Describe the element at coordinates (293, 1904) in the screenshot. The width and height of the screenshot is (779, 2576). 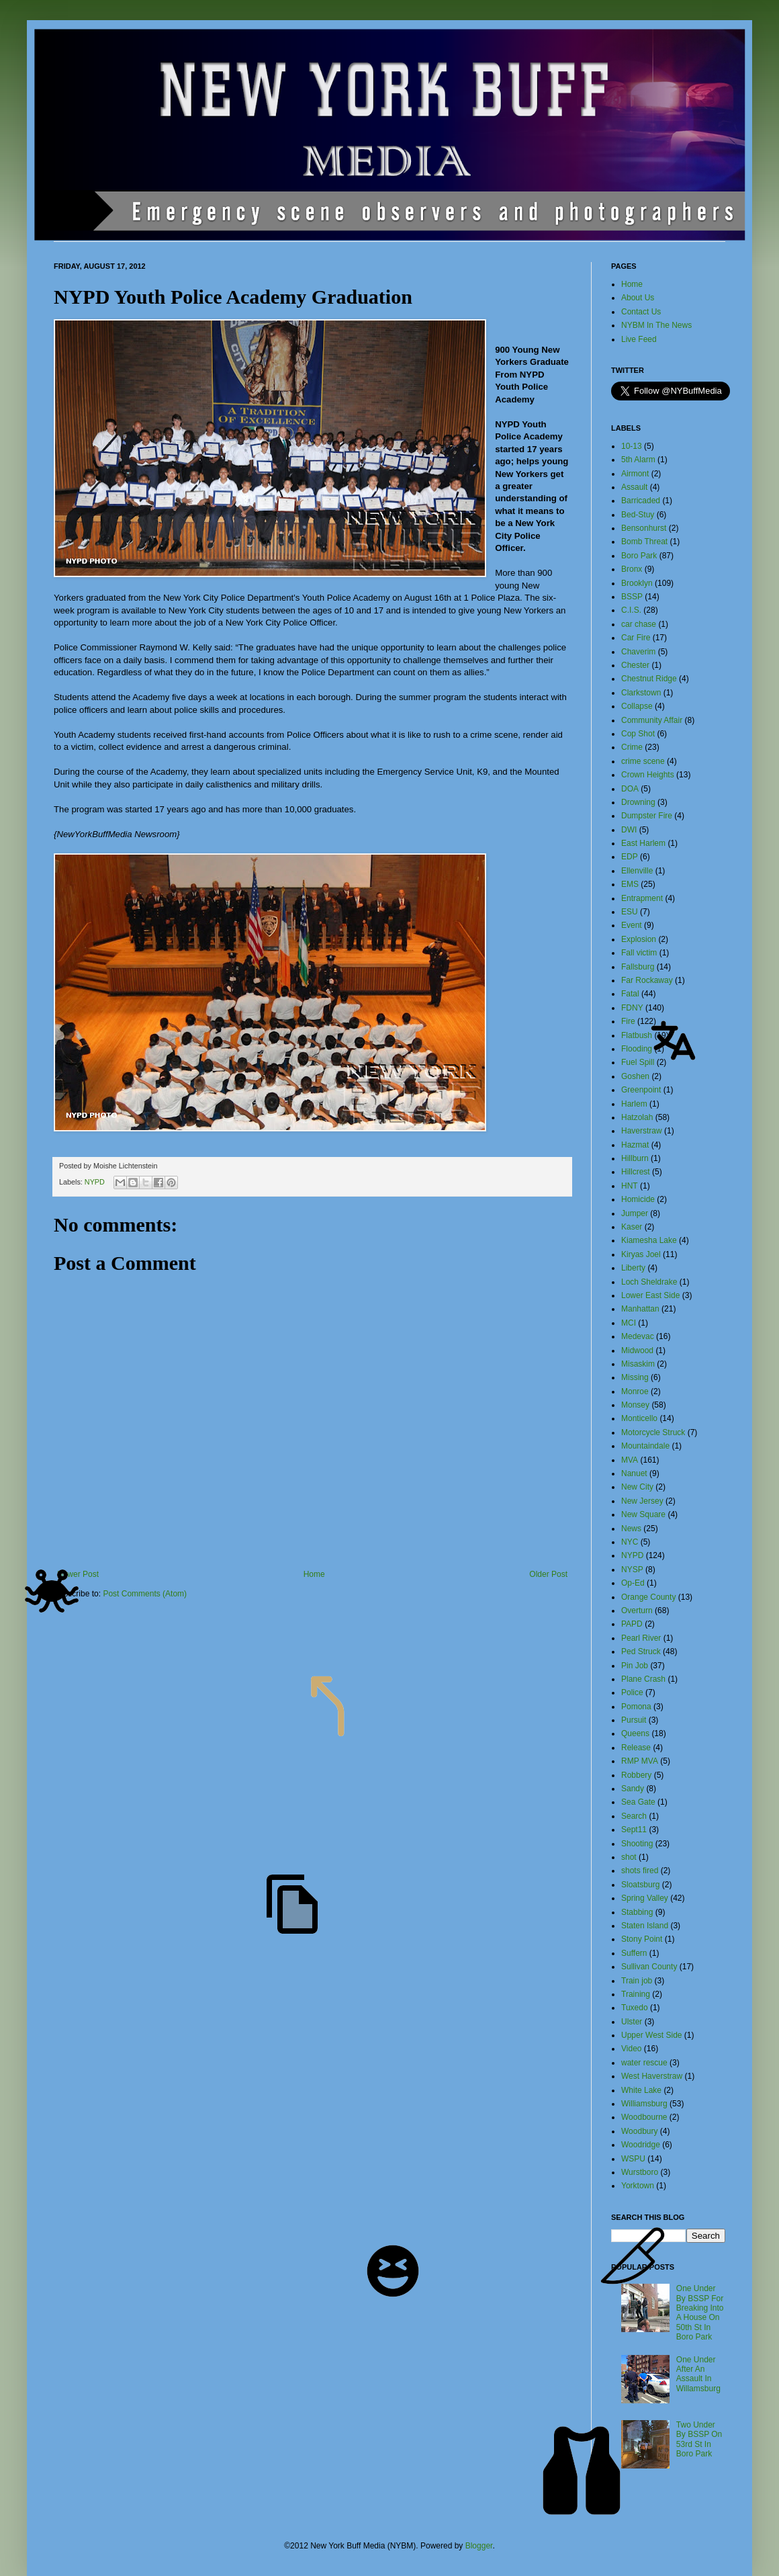
I see `copy file to clipboard` at that location.